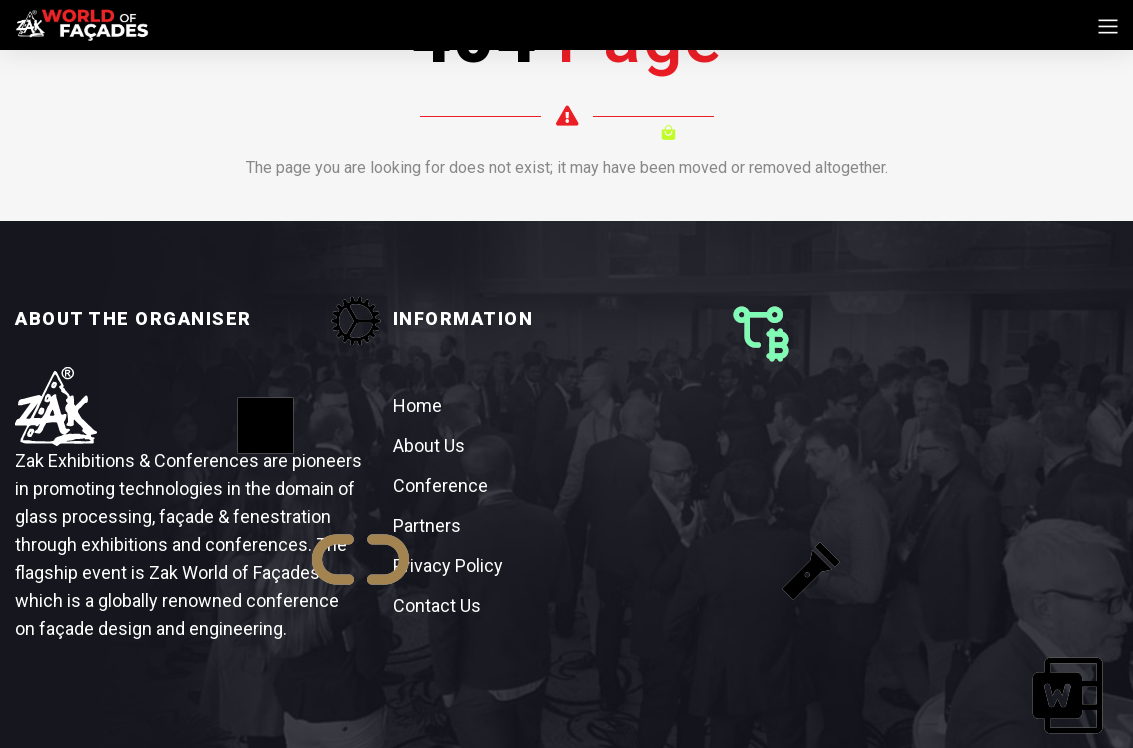 This screenshot has height=748, width=1133. Describe the element at coordinates (811, 571) in the screenshot. I see `toggle flashlight on/off` at that location.